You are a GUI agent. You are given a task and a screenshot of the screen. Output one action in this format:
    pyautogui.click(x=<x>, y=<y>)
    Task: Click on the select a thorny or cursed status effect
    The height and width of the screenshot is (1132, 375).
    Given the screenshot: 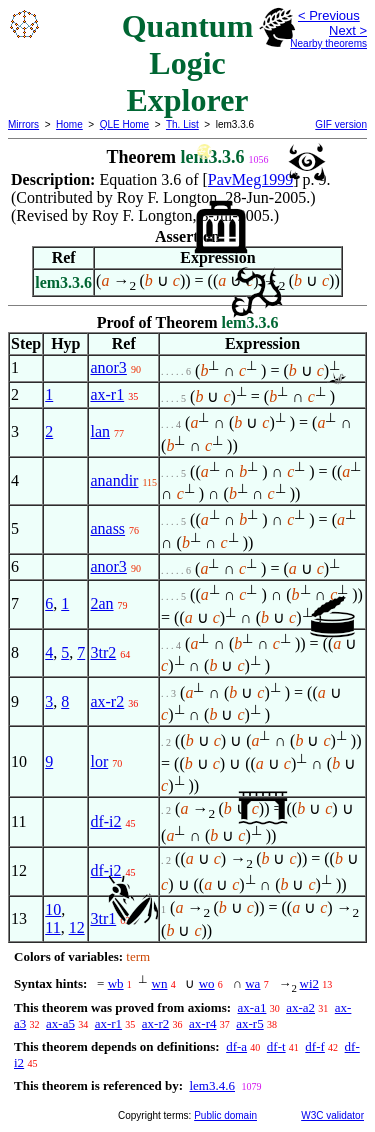 What is the action you would take?
    pyautogui.click(x=256, y=291)
    